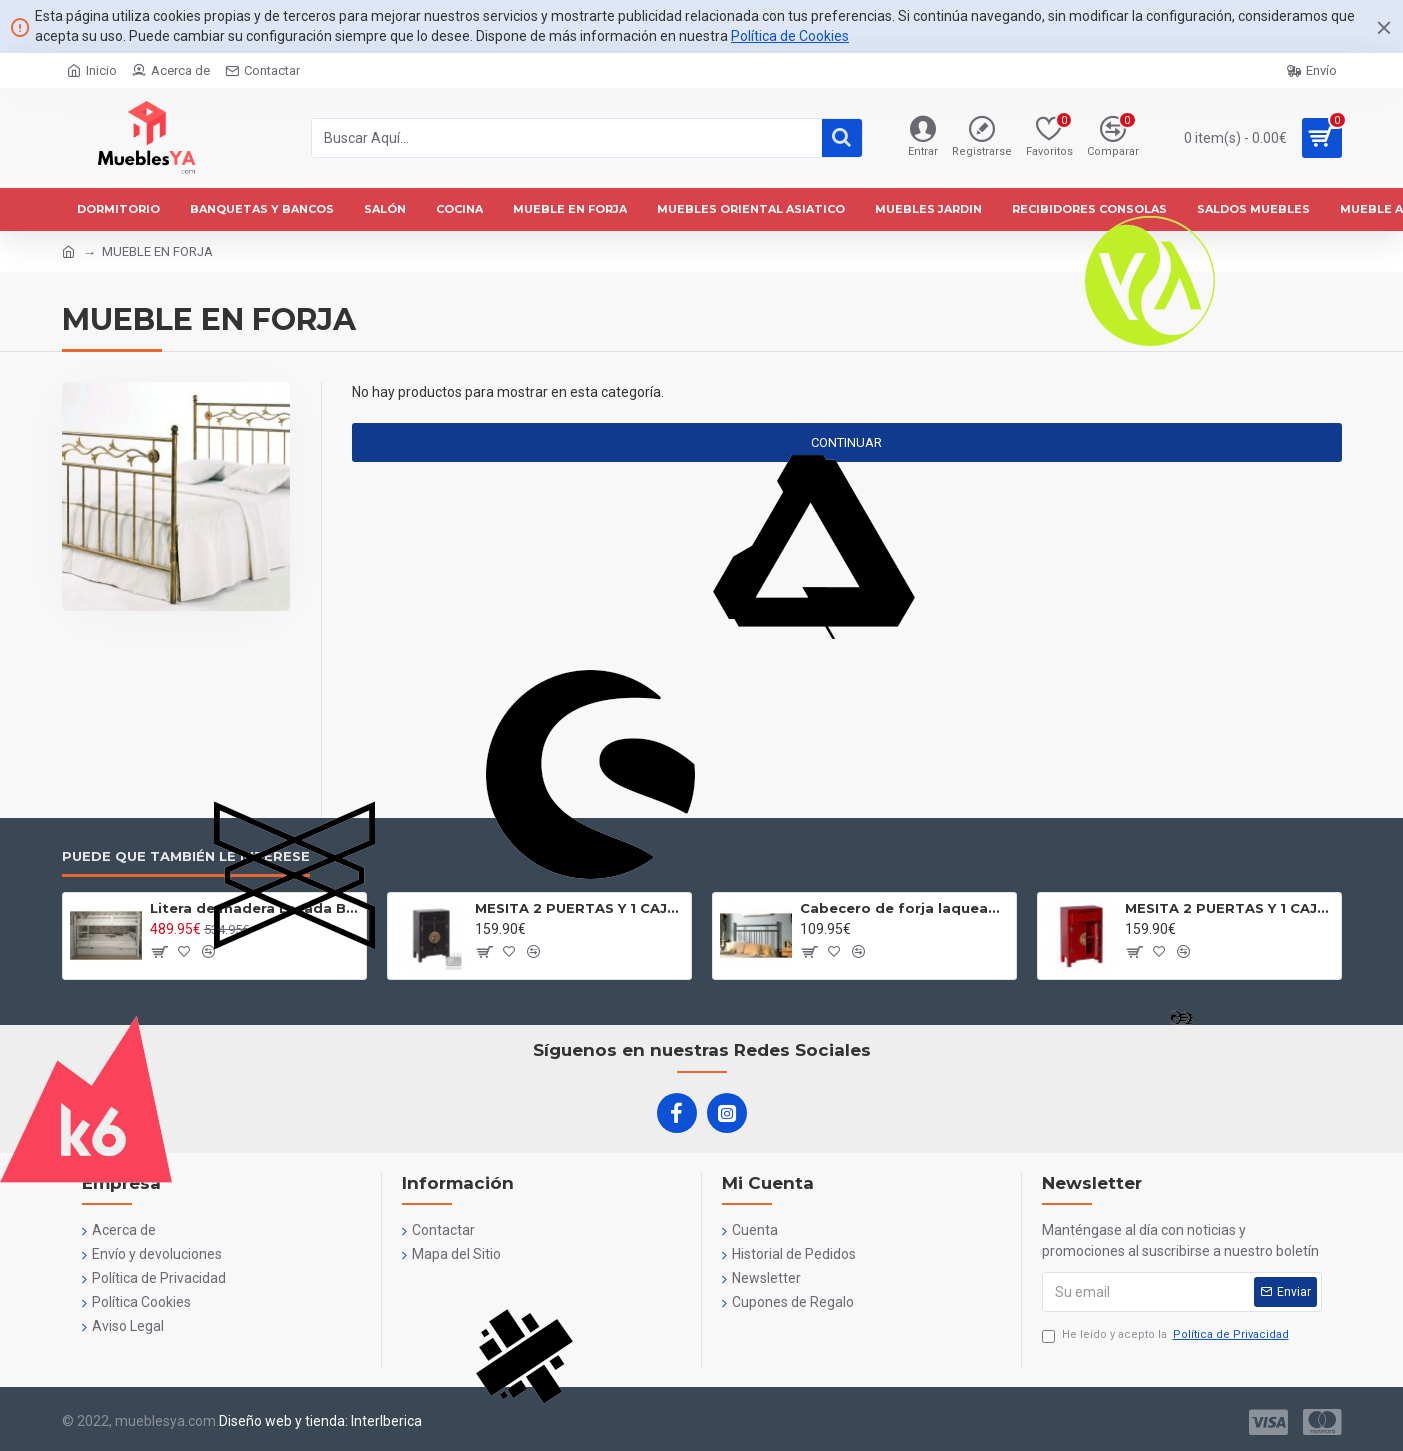 The height and width of the screenshot is (1451, 1403). Describe the element at coordinates (524, 1356) in the screenshot. I see `aurelia javascript framework logo` at that location.